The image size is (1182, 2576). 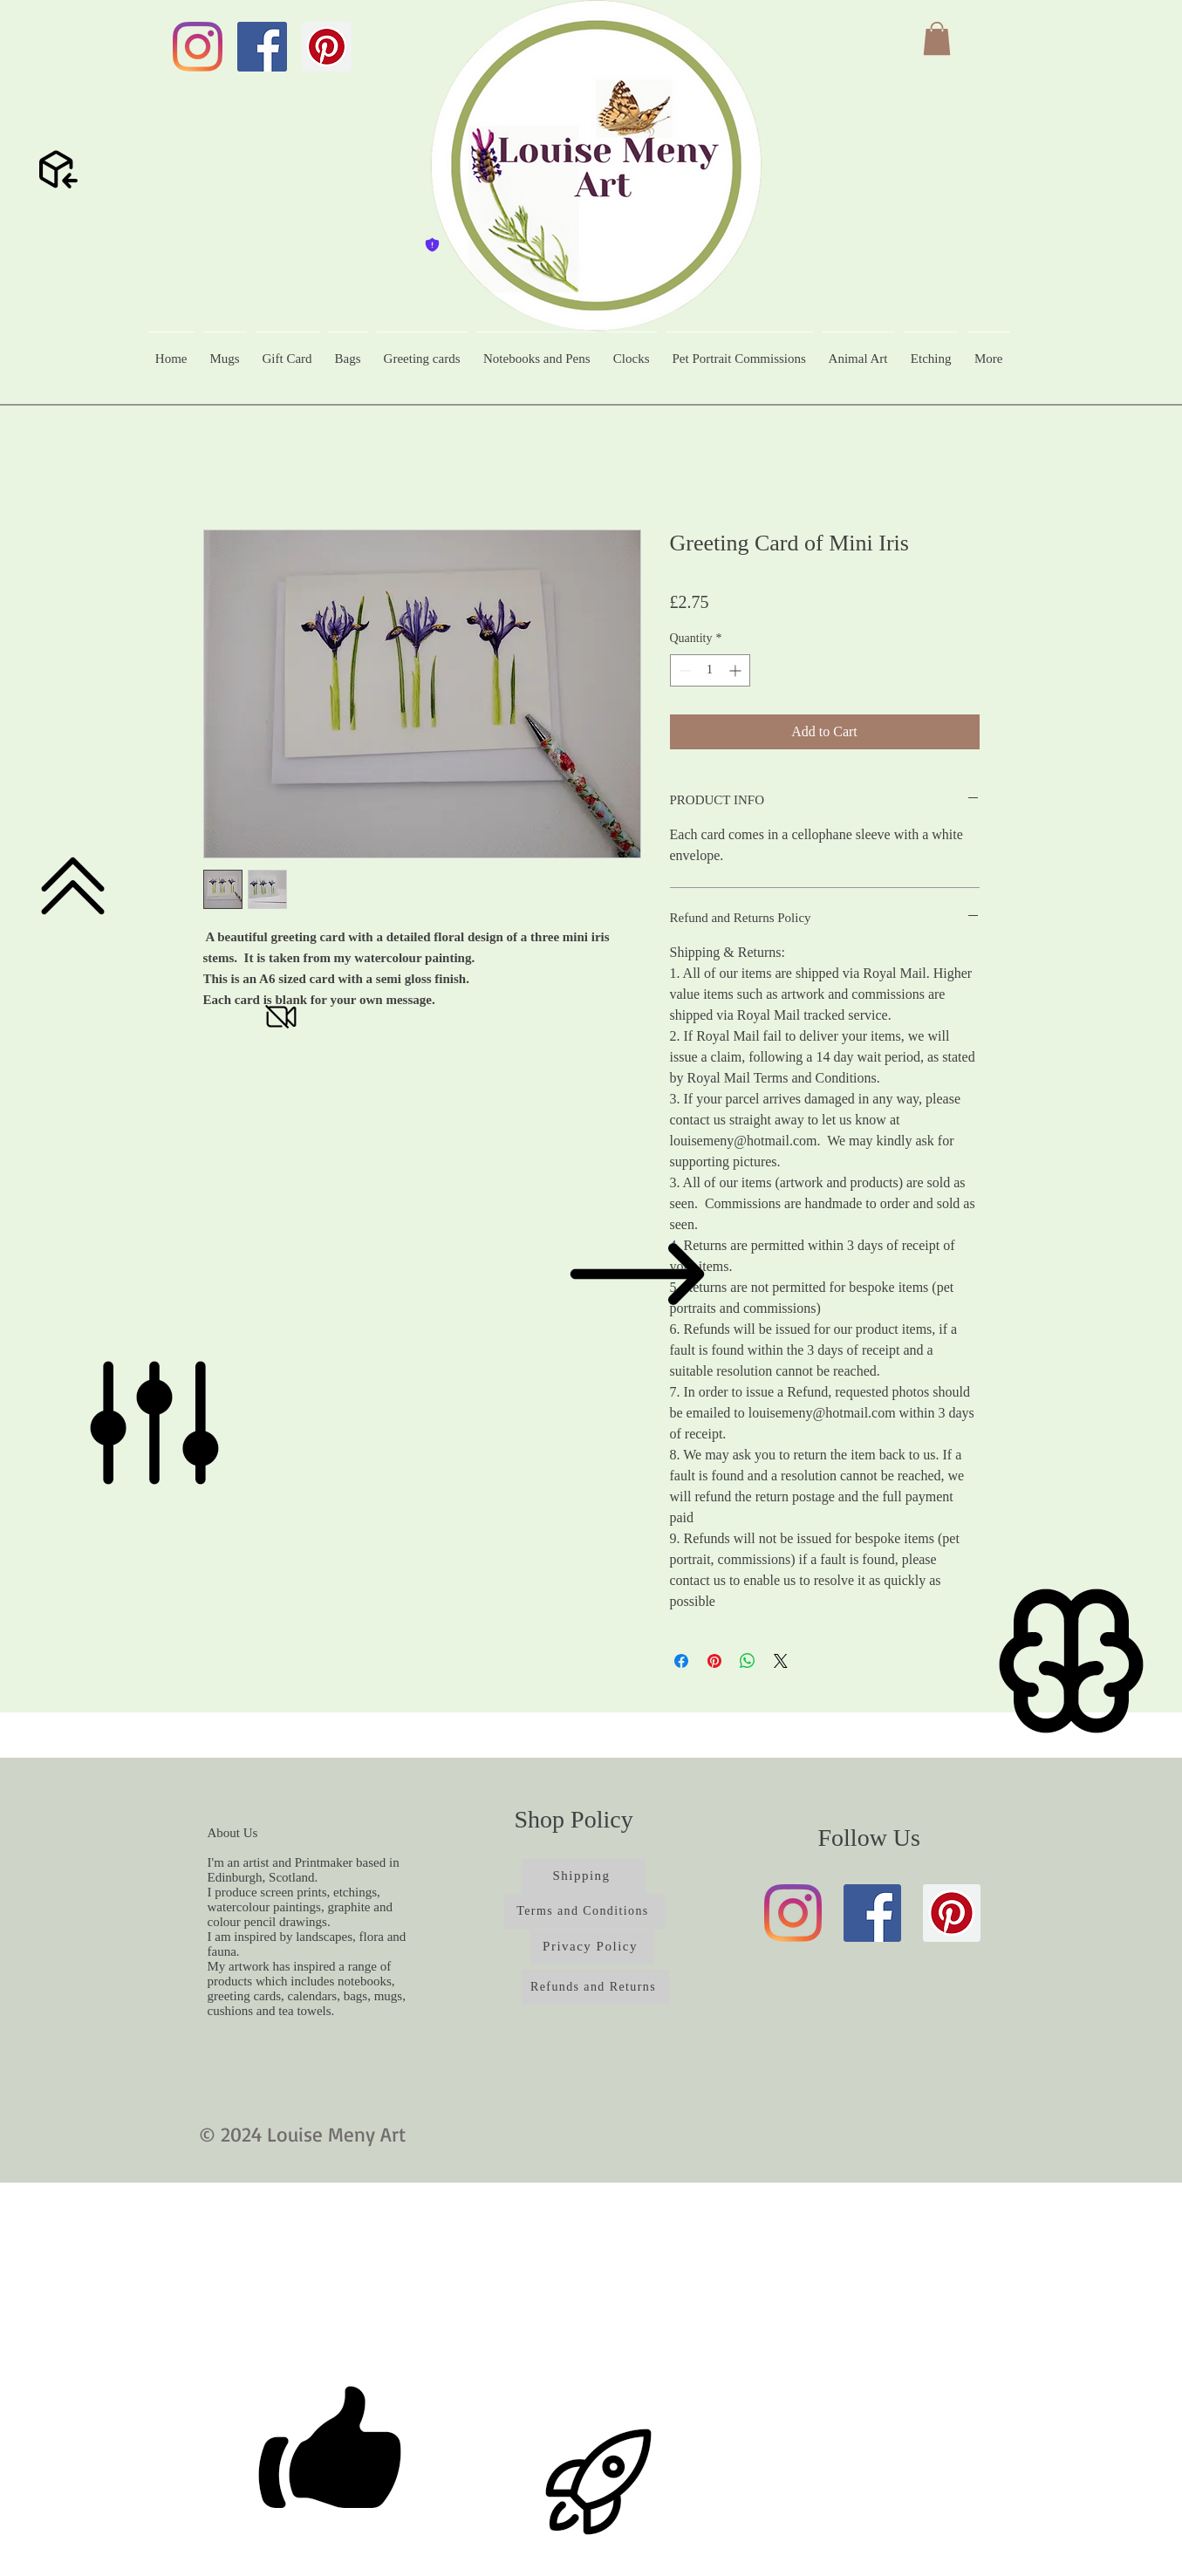 I want to click on like or upvote content, so click(x=330, y=2454).